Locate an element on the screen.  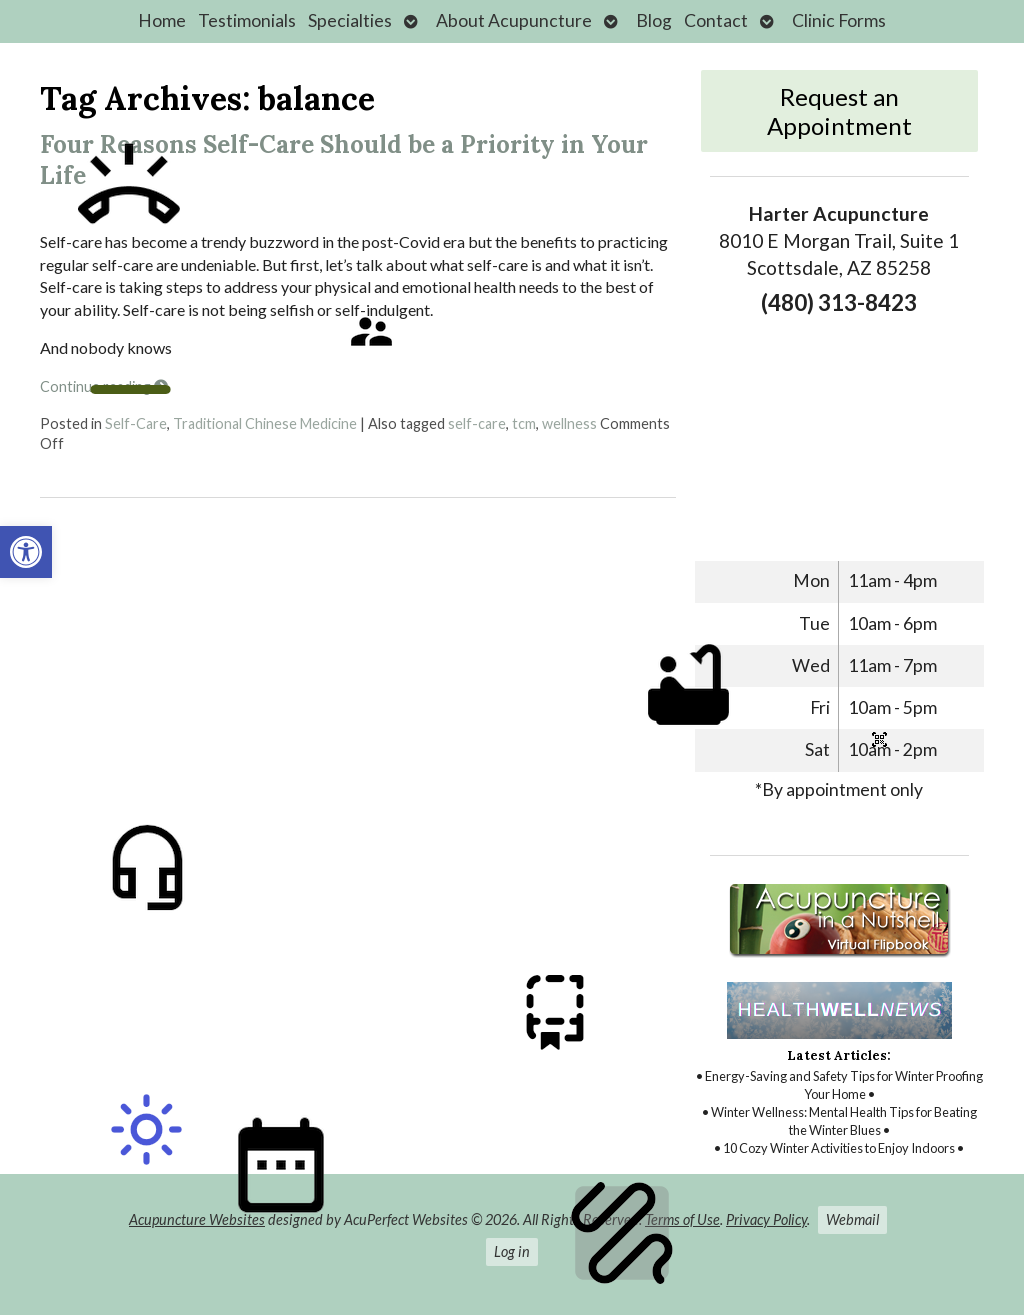
indicates bathroom amenities available is located at coordinates (688, 684).